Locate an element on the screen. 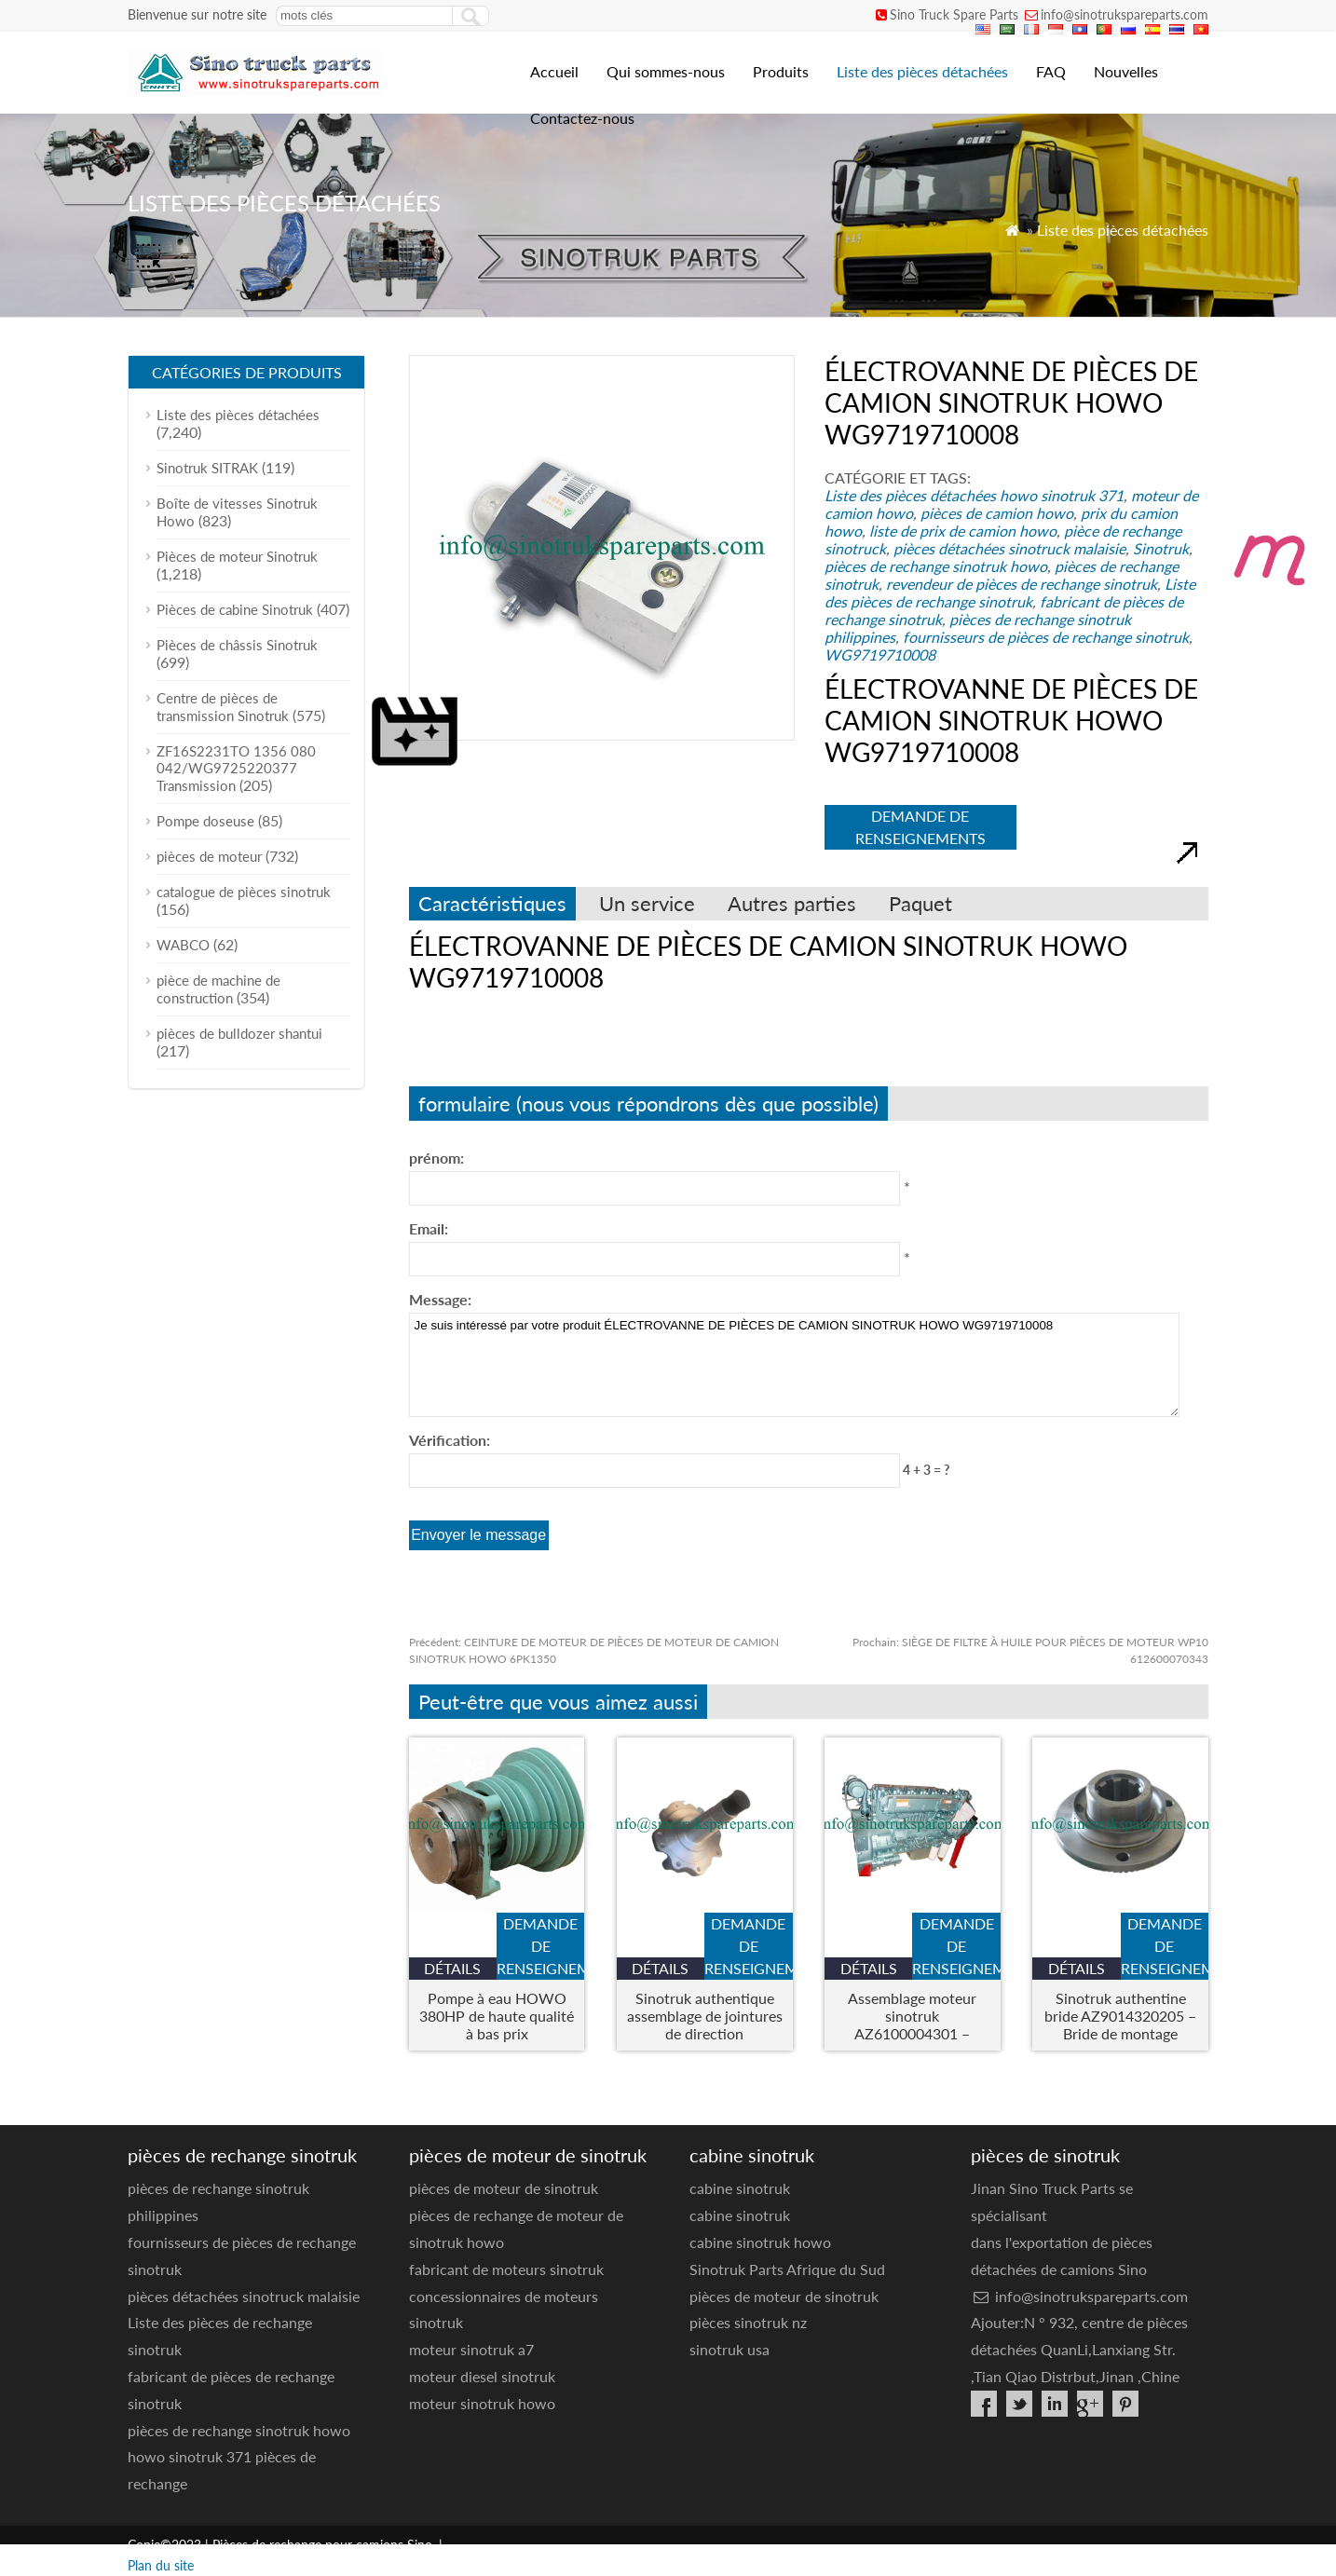  draw a selection area is located at coordinates (148, 255).